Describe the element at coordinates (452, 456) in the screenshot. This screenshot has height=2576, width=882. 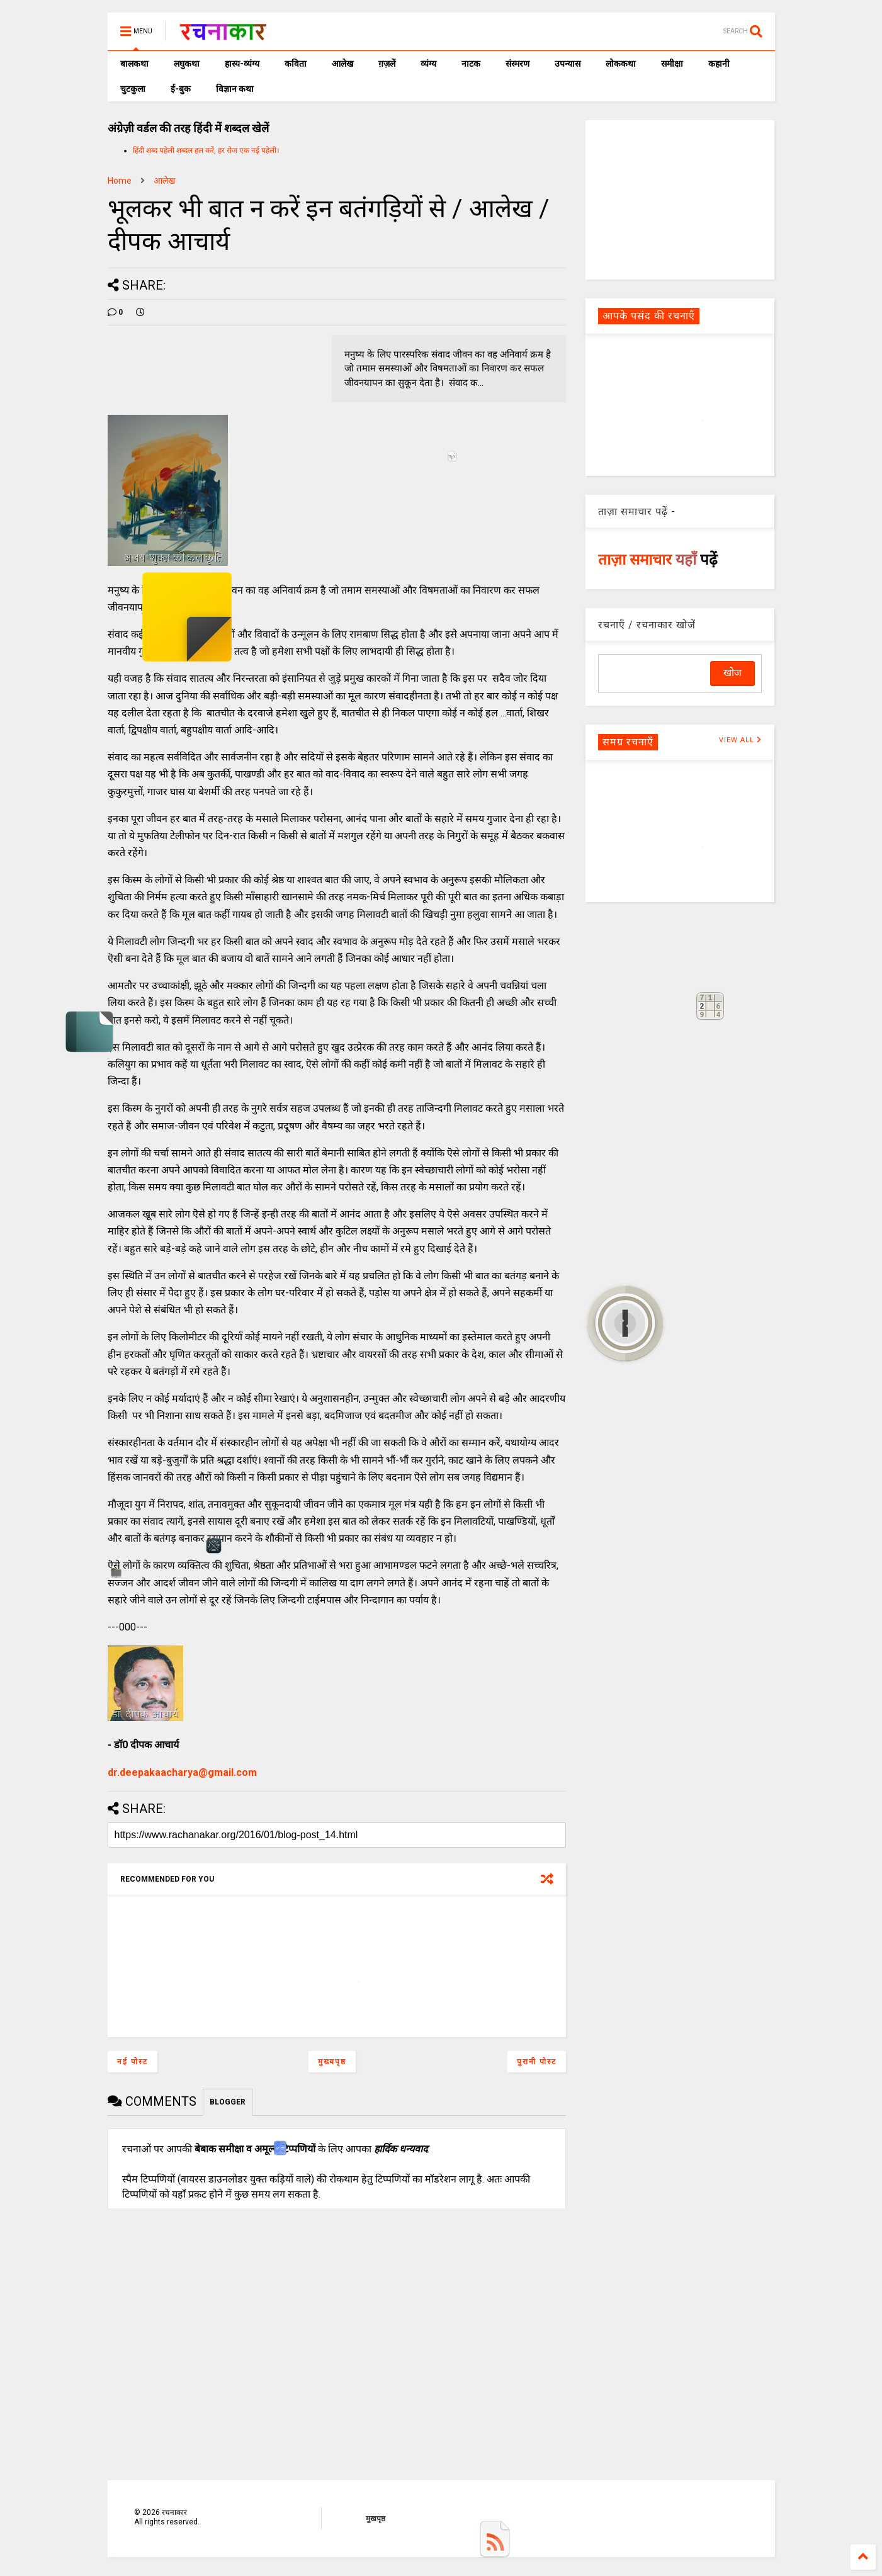
I see `a LaTeX or TeX document file` at that location.